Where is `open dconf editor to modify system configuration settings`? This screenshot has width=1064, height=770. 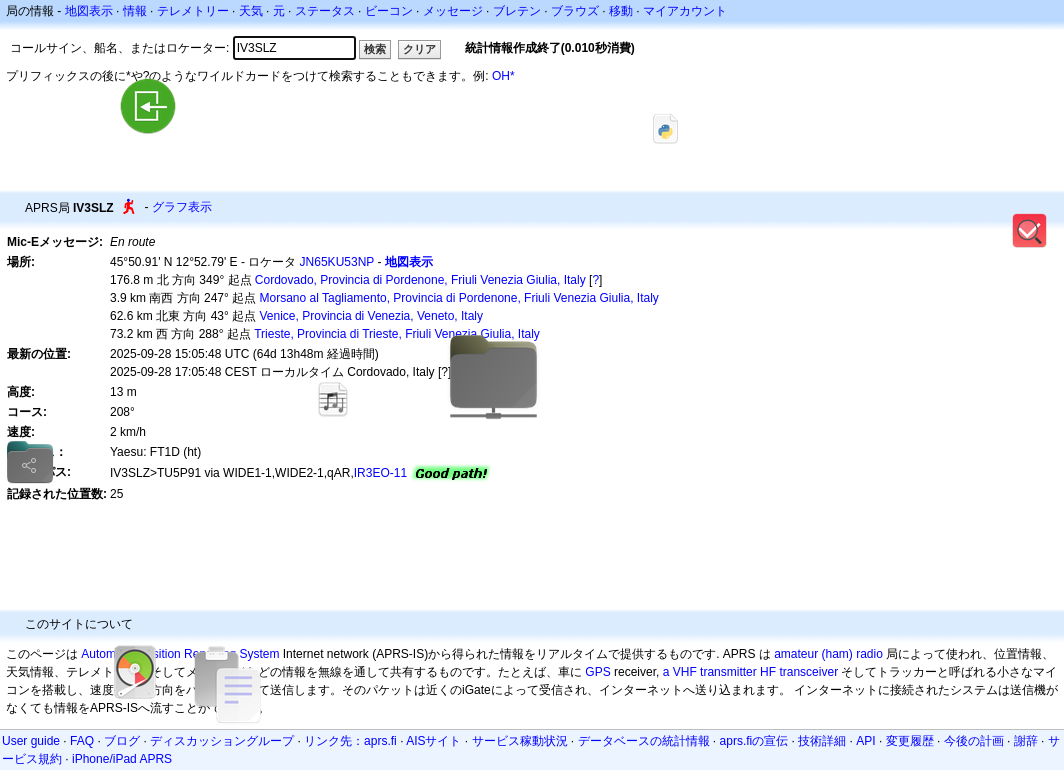
open dconf editor to modify system configuration settings is located at coordinates (1029, 230).